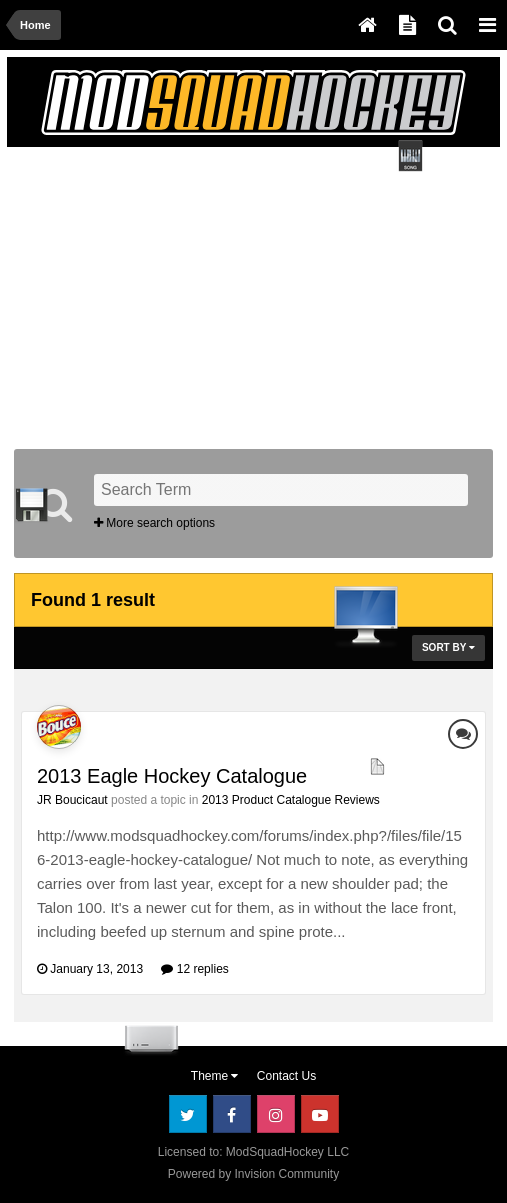  Describe the element at coordinates (410, 156) in the screenshot. I see `open a song file in GarageBand` at that location.